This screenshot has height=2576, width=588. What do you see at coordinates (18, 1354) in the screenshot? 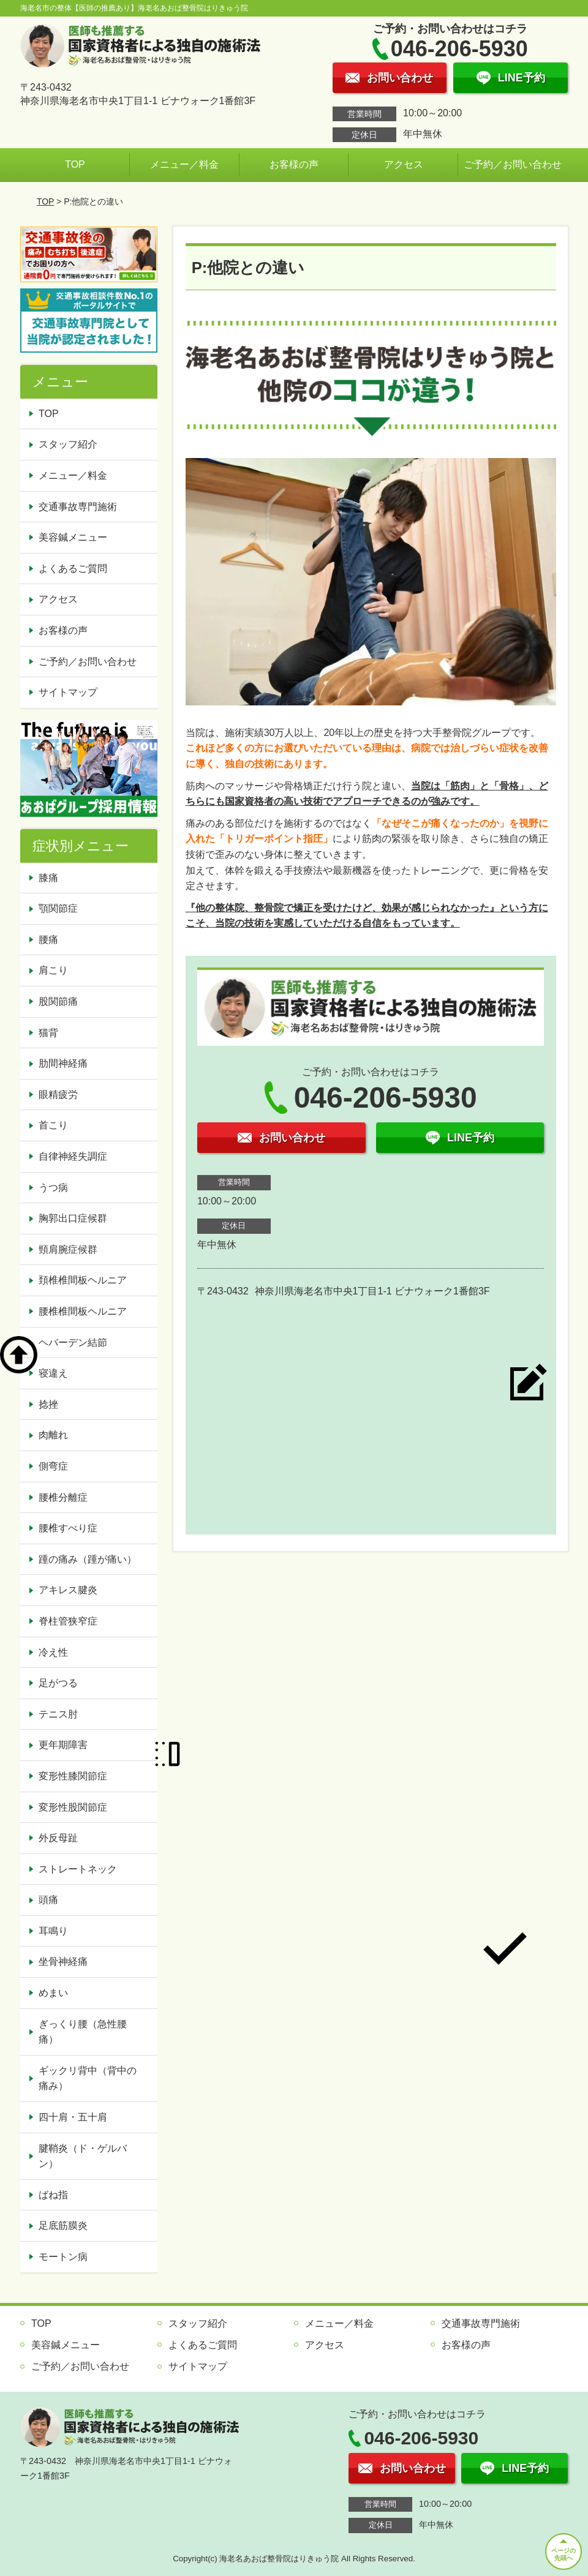
I see `scroll to top of page` at bounding box center [18, 1354].